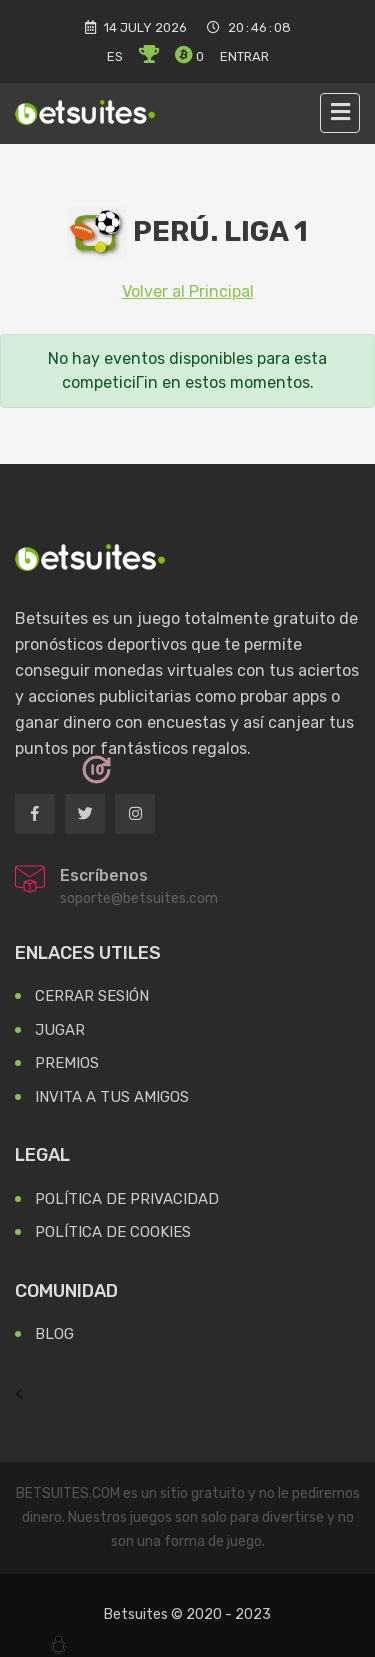 This screenshot has height=1657, width=375. I want to click on access jewelry or accessories category, so click(58, 1645).